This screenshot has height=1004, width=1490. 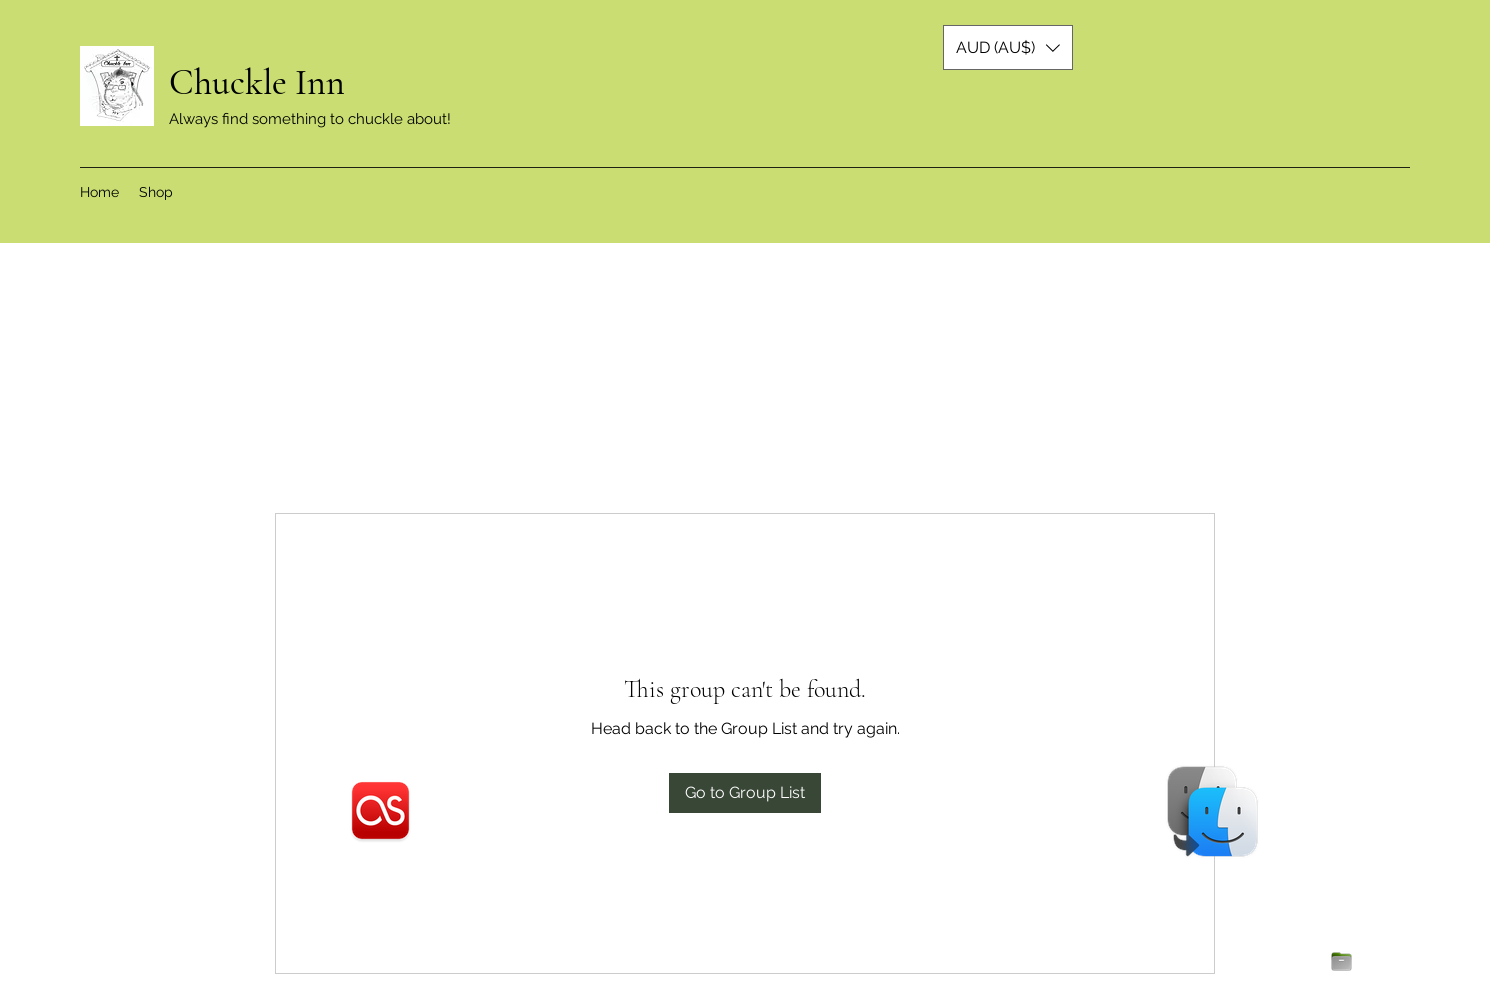 I want to click on open the Last.fm app, so click(x=380, y=810).